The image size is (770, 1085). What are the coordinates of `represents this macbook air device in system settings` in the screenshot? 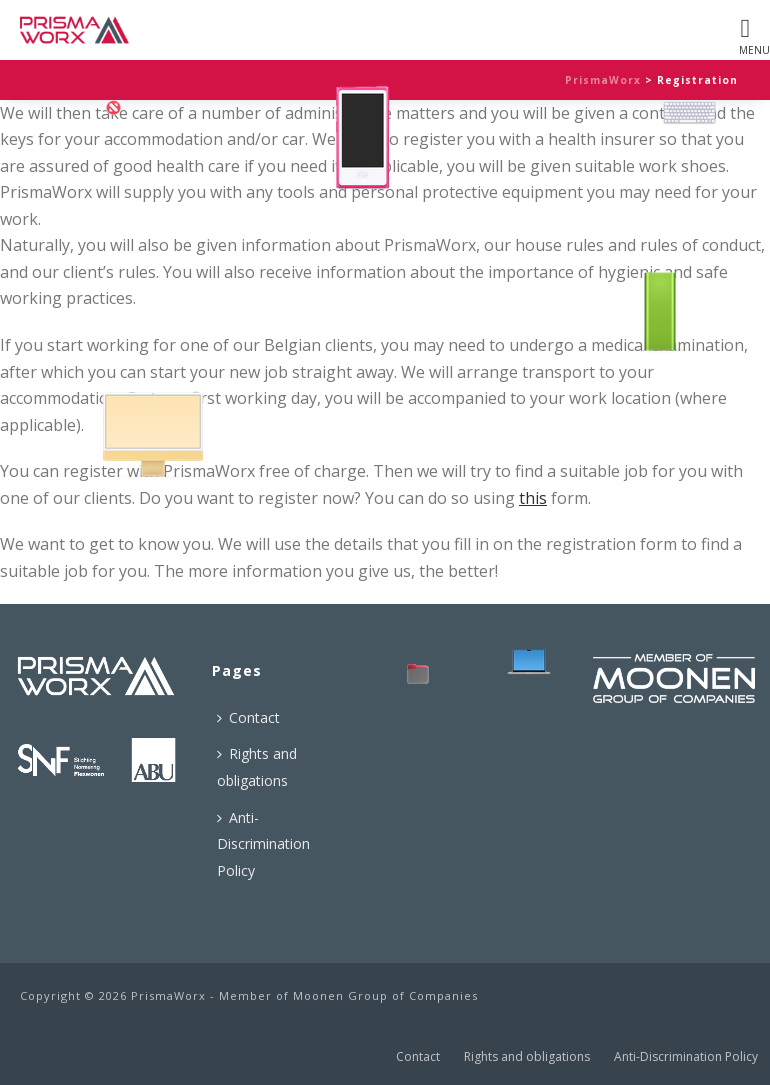 It's located at (529, 658).